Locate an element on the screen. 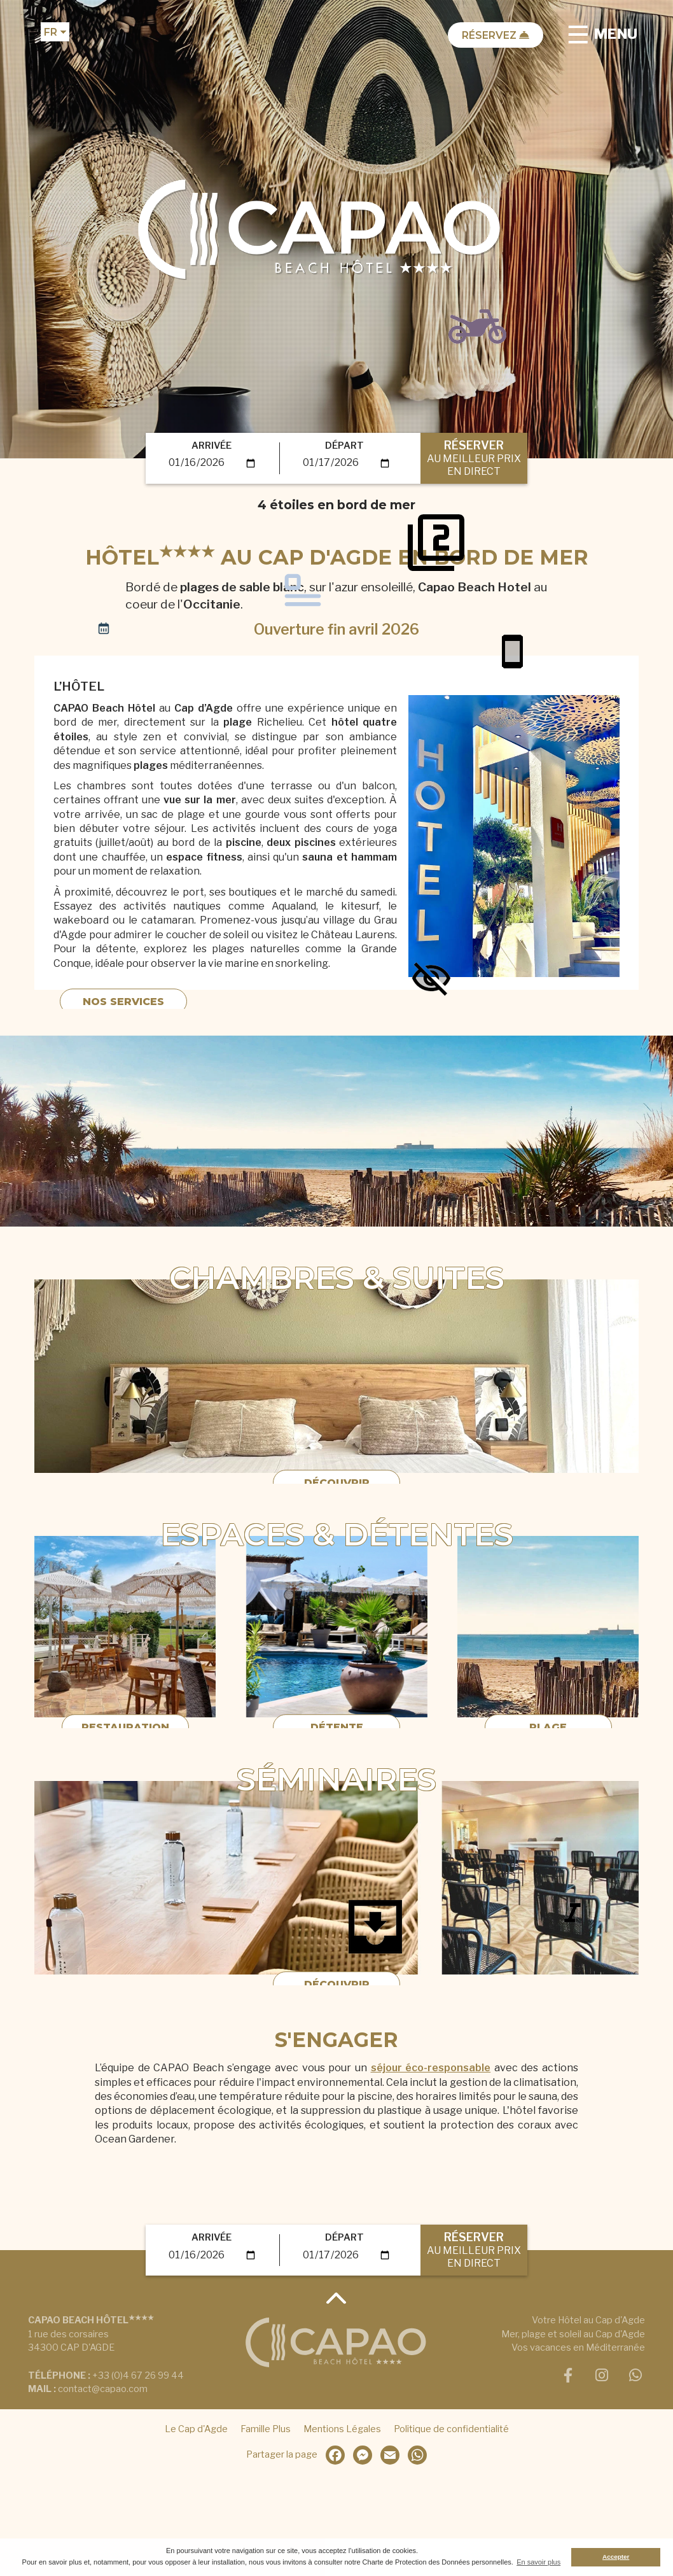 The image size is (673, 2576). move message to inbox is located at coordinates (375, 1927).